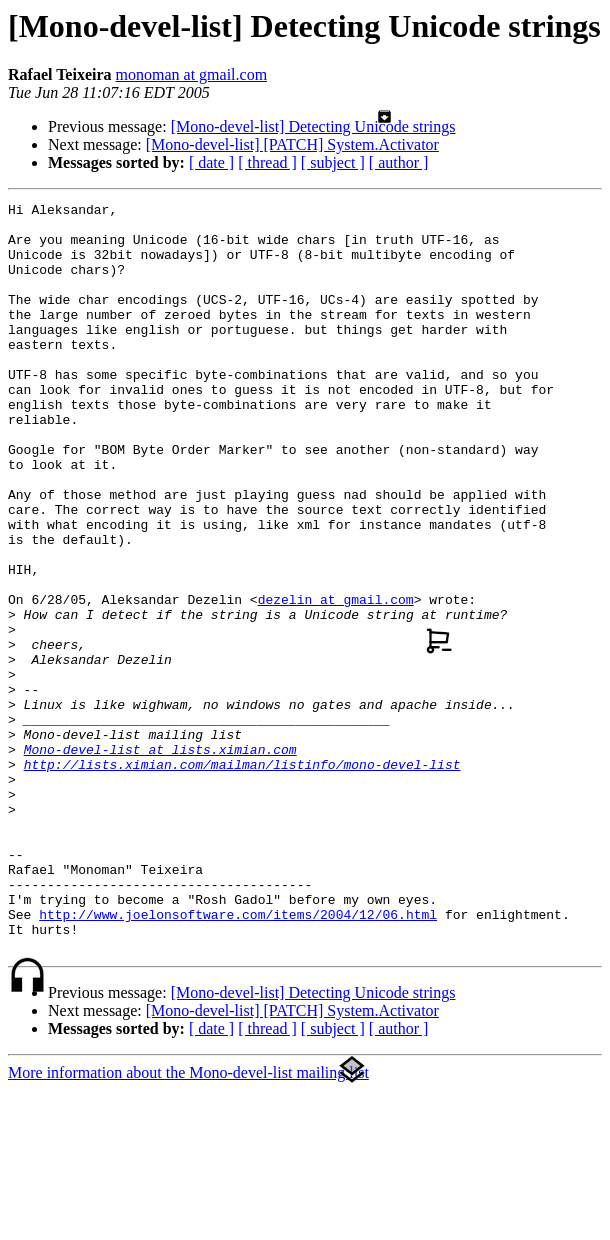  I want to click on remove an item from your cart, so click(438, 641).